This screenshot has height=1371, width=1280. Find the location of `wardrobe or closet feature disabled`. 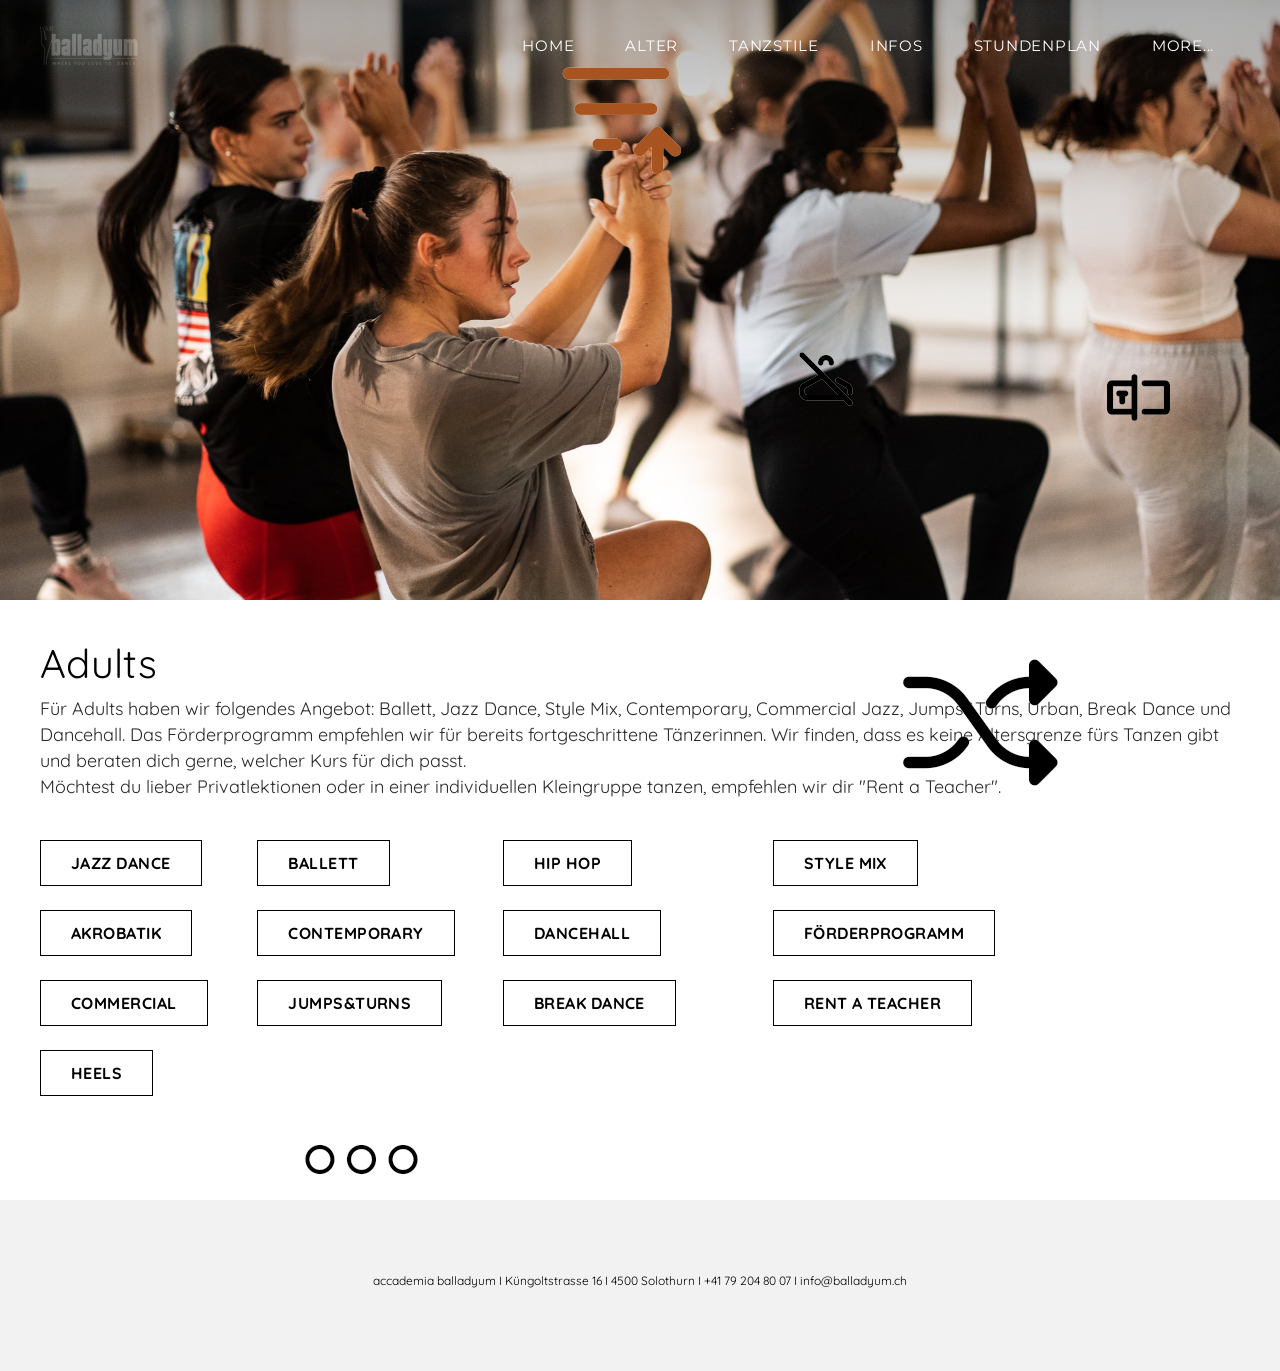

wardrobe or closet feature disabled is located at coordinates (826, 379).